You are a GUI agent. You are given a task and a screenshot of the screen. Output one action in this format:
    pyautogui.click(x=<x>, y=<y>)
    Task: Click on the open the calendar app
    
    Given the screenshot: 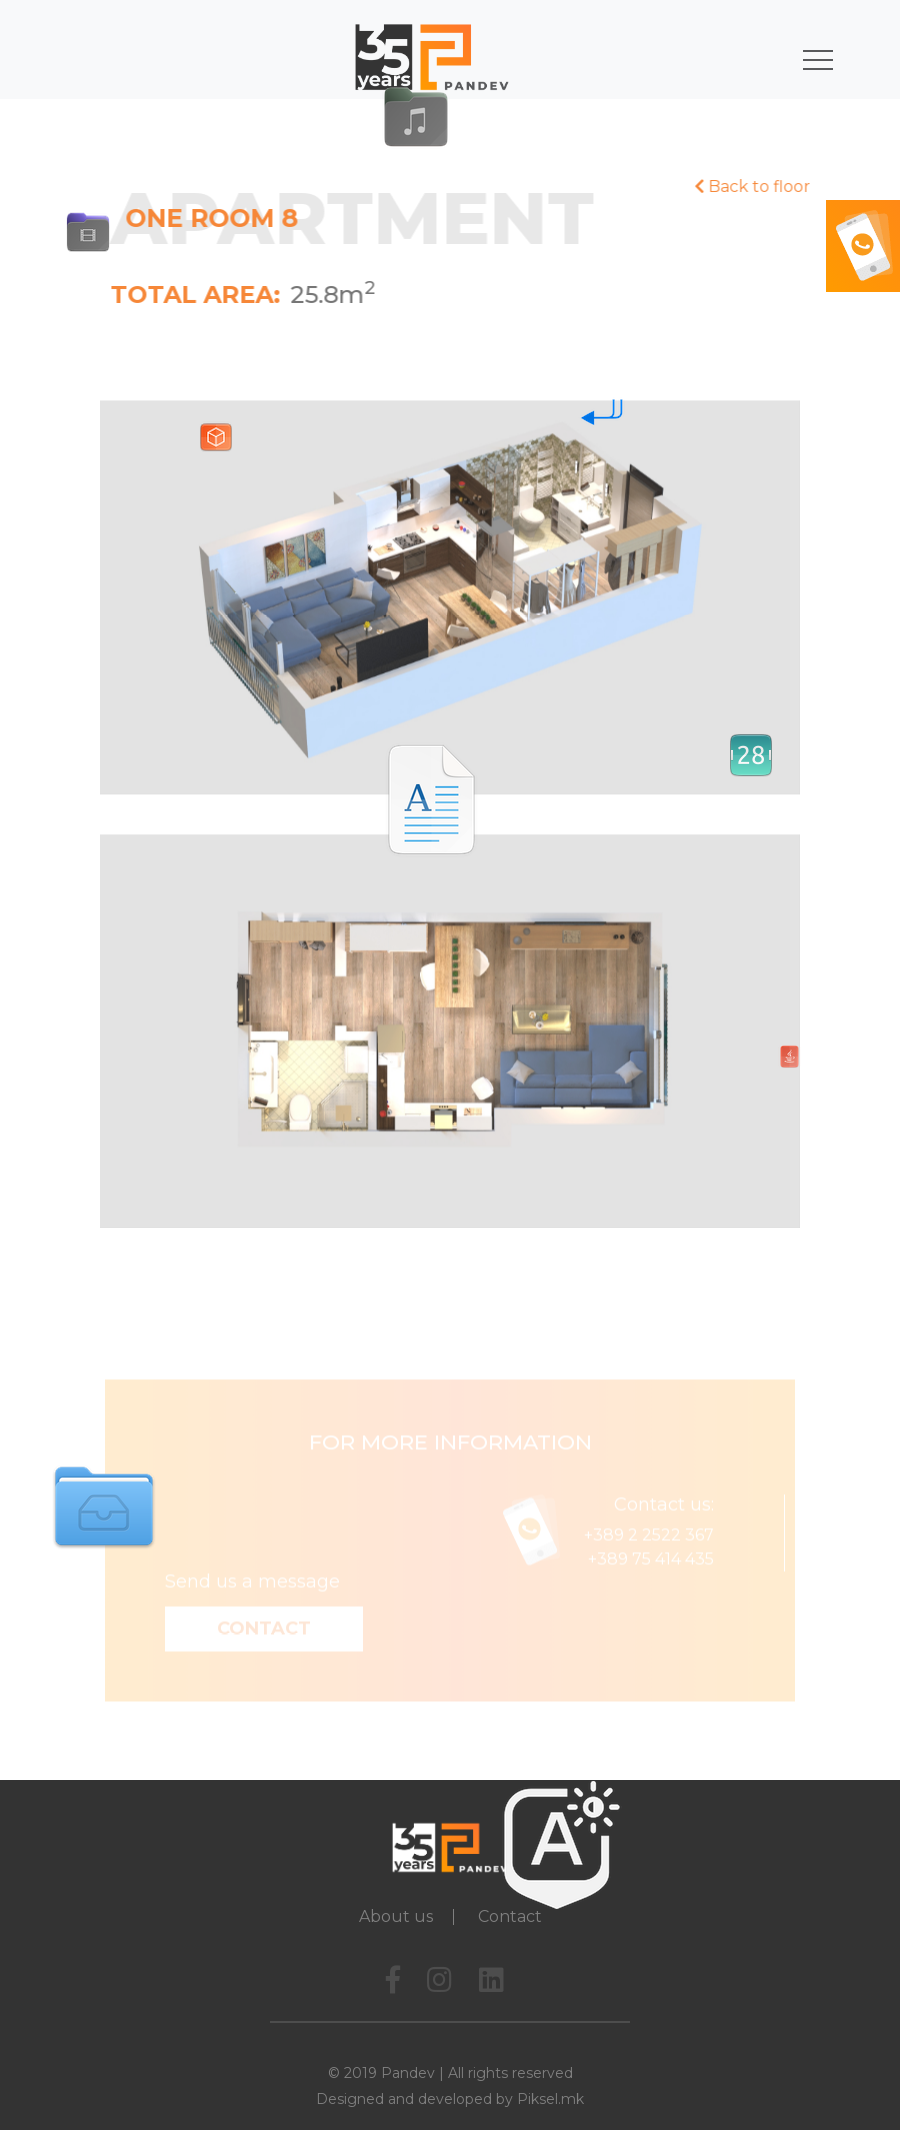 What is the action you would take?
    pyautogui.click(x=751, y=755)
    